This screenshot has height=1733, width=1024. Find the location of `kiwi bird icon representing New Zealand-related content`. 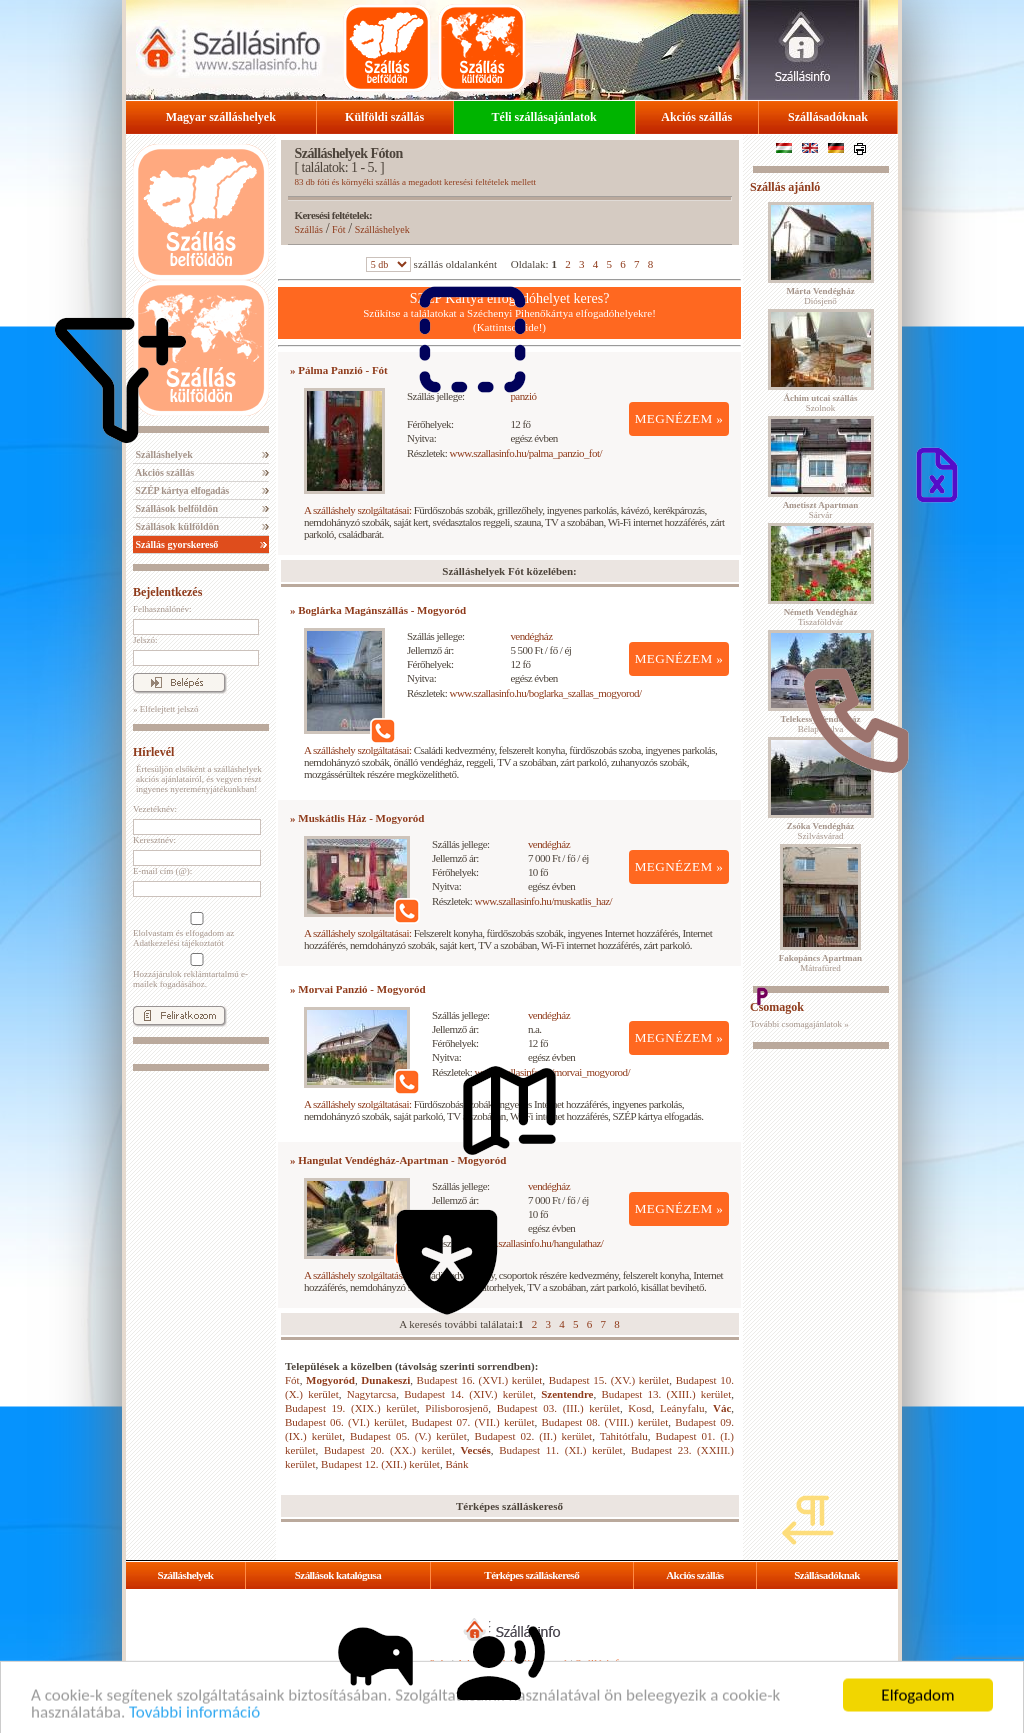

kiwi bird icon representing New Zealand-related content is located at coordinates (375, 1656).